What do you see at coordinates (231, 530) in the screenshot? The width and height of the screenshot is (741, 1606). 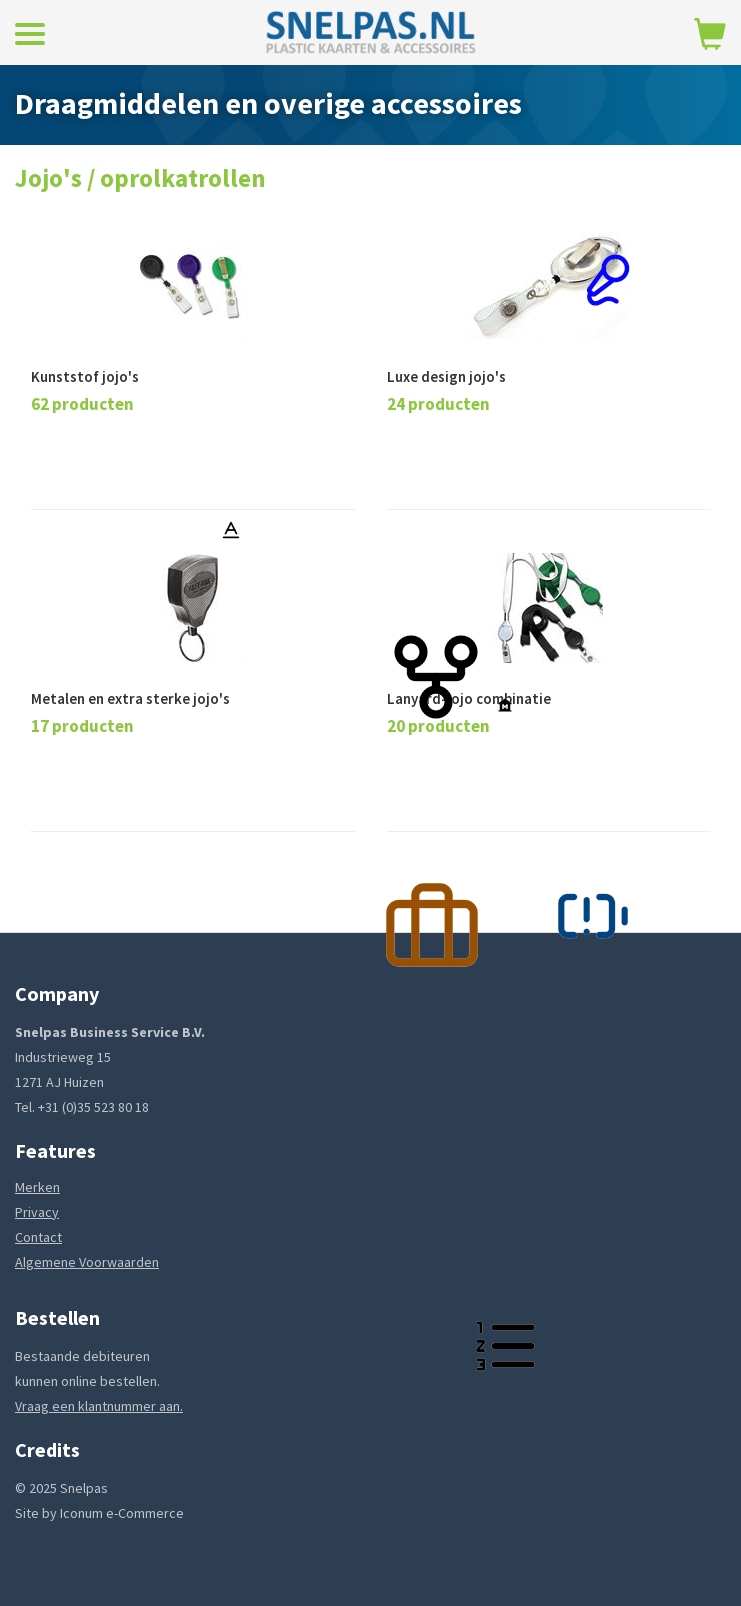 I see `set text baseline alignment` at bounding box center [231, 530].